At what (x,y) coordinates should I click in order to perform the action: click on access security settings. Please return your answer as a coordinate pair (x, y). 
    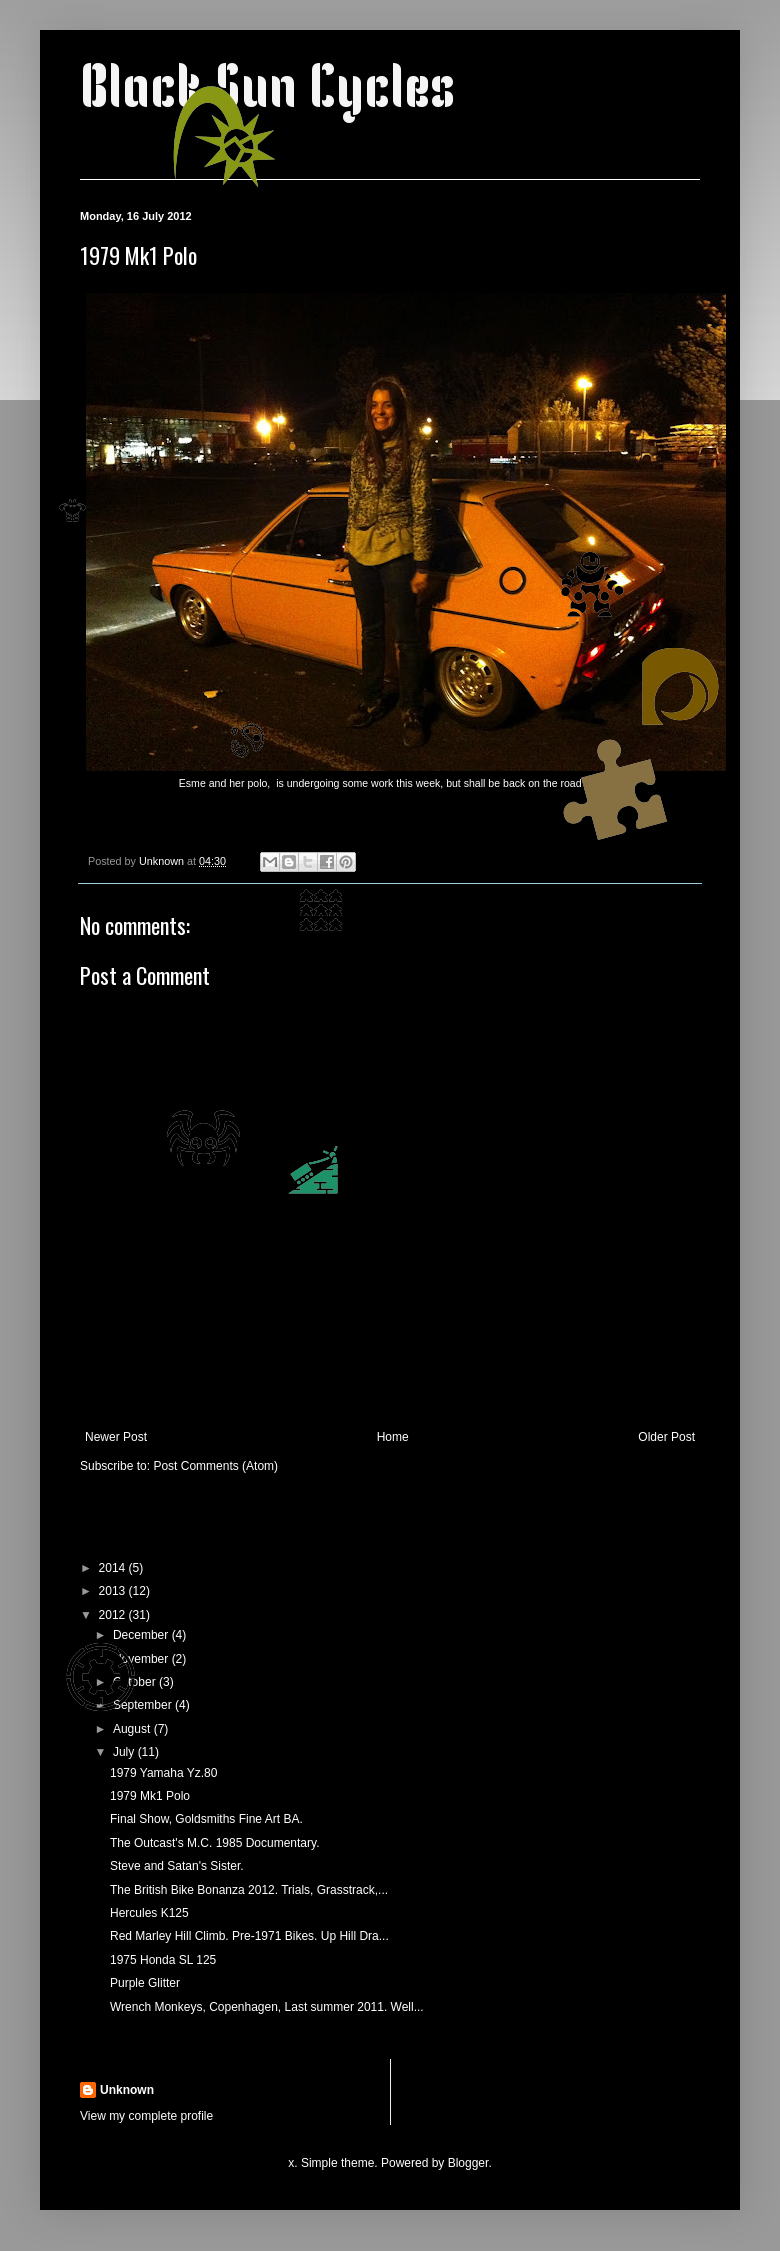
    Looking at the image, I should click on (101, 1677).